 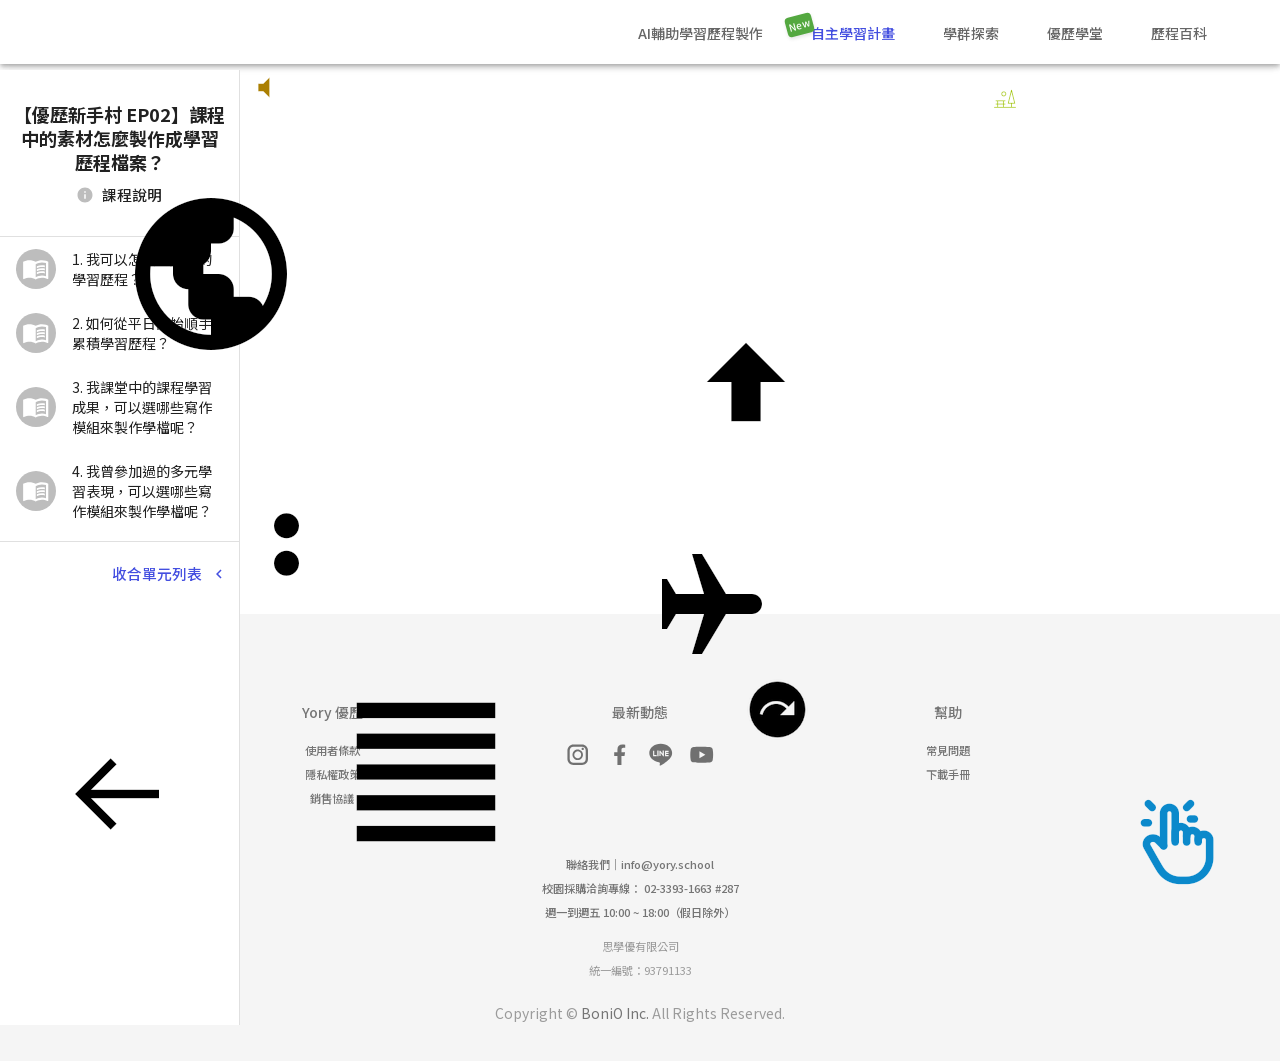 What do you see at coordinates (211, 274) in the screenshot?
I see `switch to global or worldwide view` at bounding box center [211, 274].